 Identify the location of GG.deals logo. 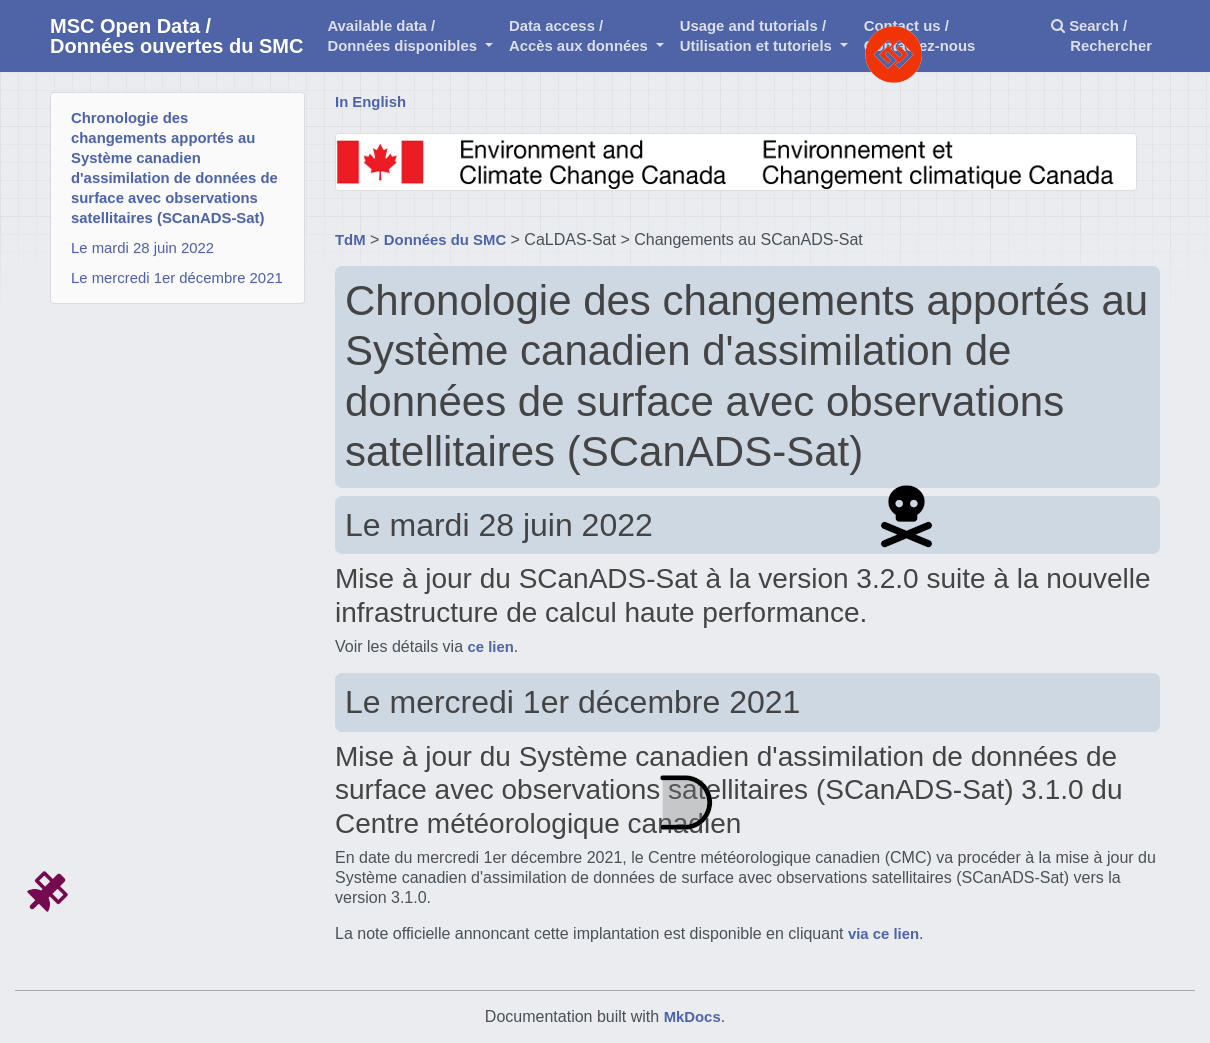
(893, 54).